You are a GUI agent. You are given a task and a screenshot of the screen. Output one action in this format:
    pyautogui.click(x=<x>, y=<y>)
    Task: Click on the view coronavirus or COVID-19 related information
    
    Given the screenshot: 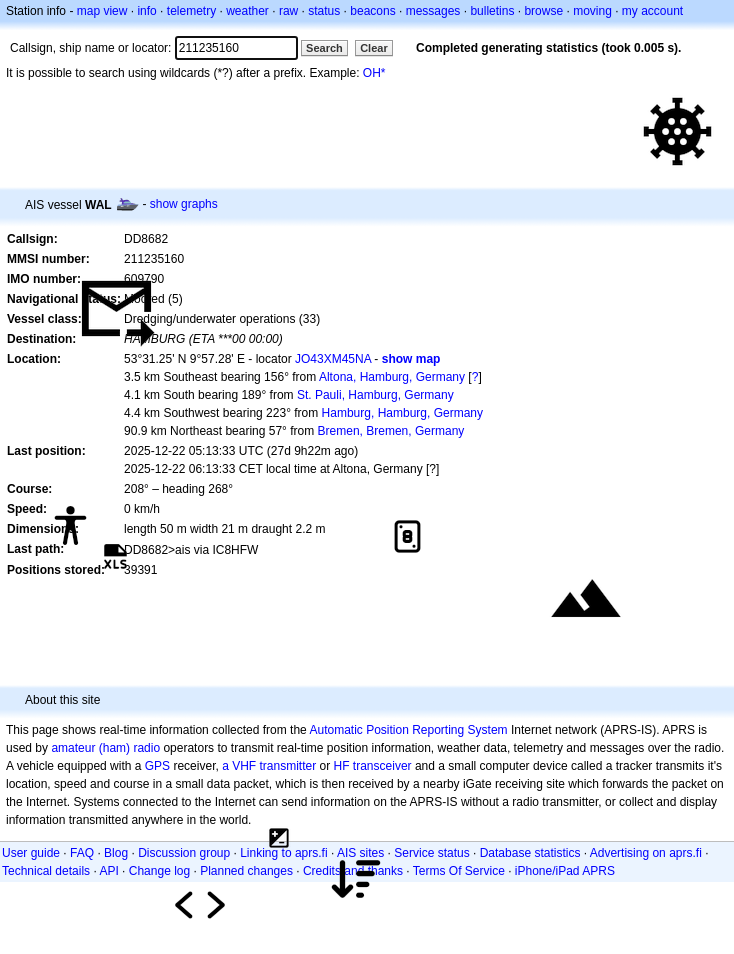 What is the action you would take?
    pyautogui.click(x=677, y=131)
    